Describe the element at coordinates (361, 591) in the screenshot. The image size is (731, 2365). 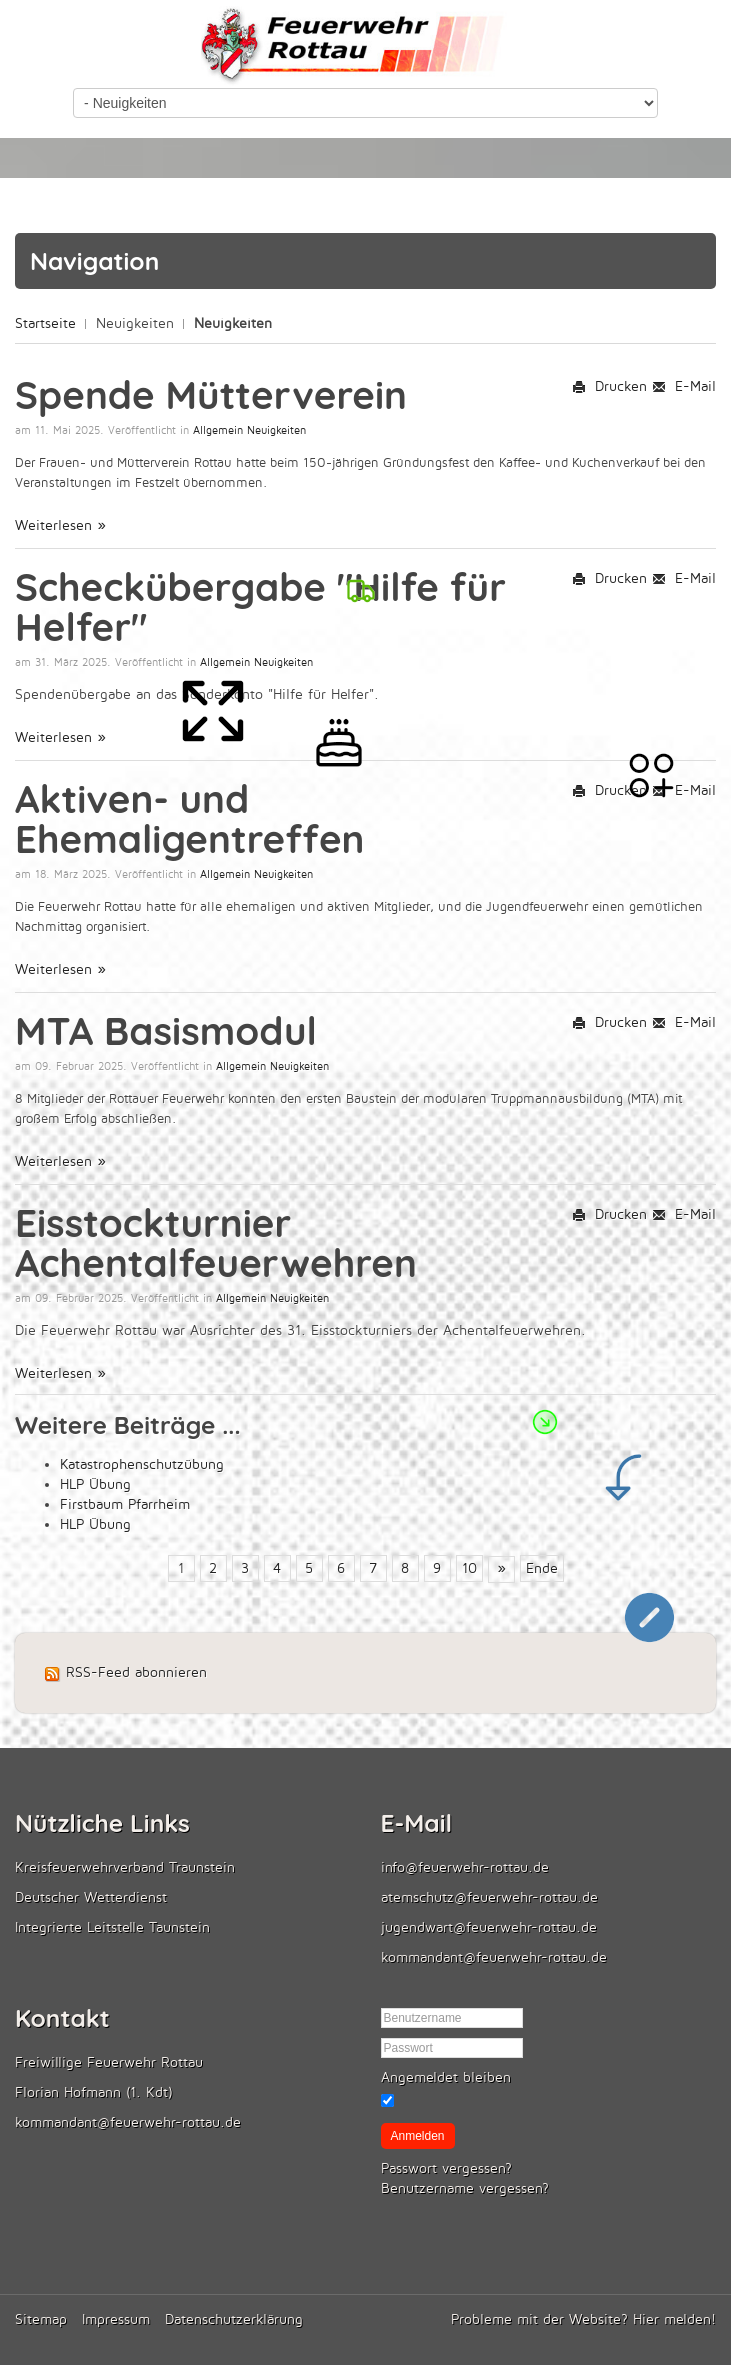
I see `track your delivery or shipment` at that location.